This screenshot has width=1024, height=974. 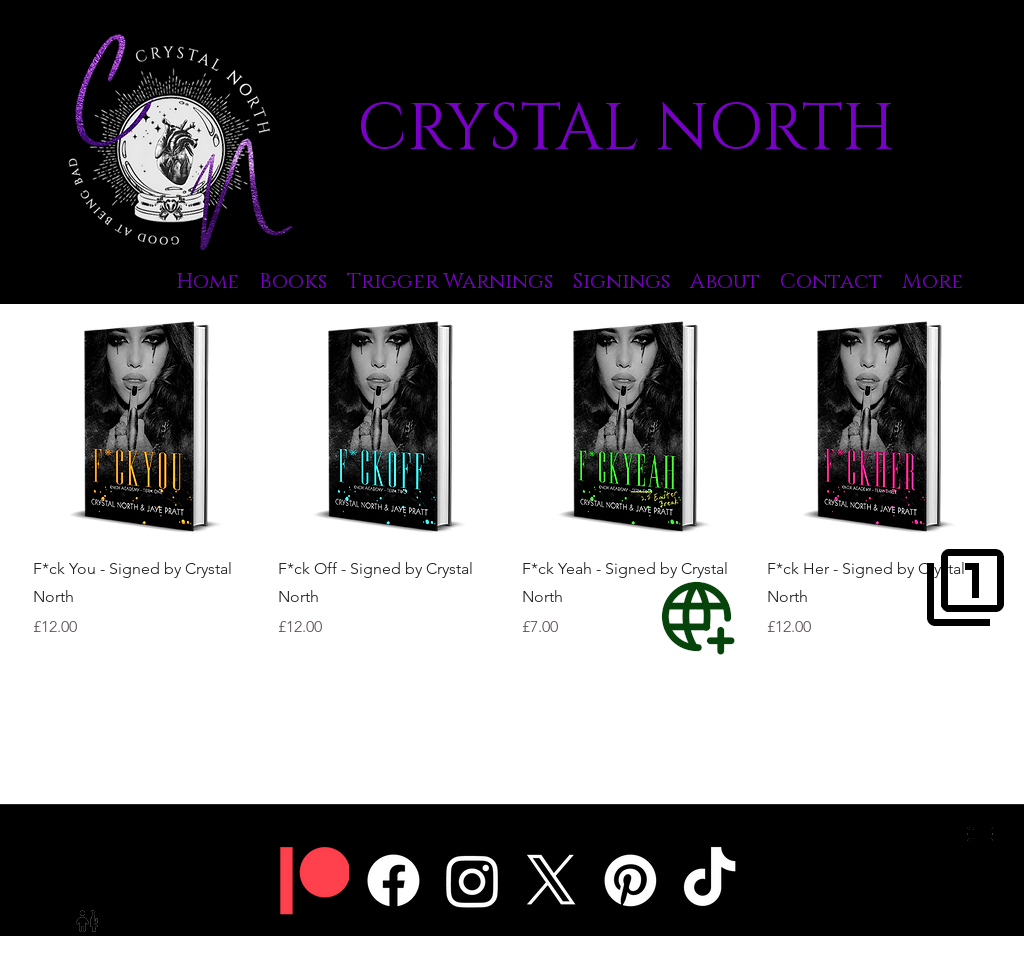 I want to click on add a new language or region, so click(x=696, y=616).